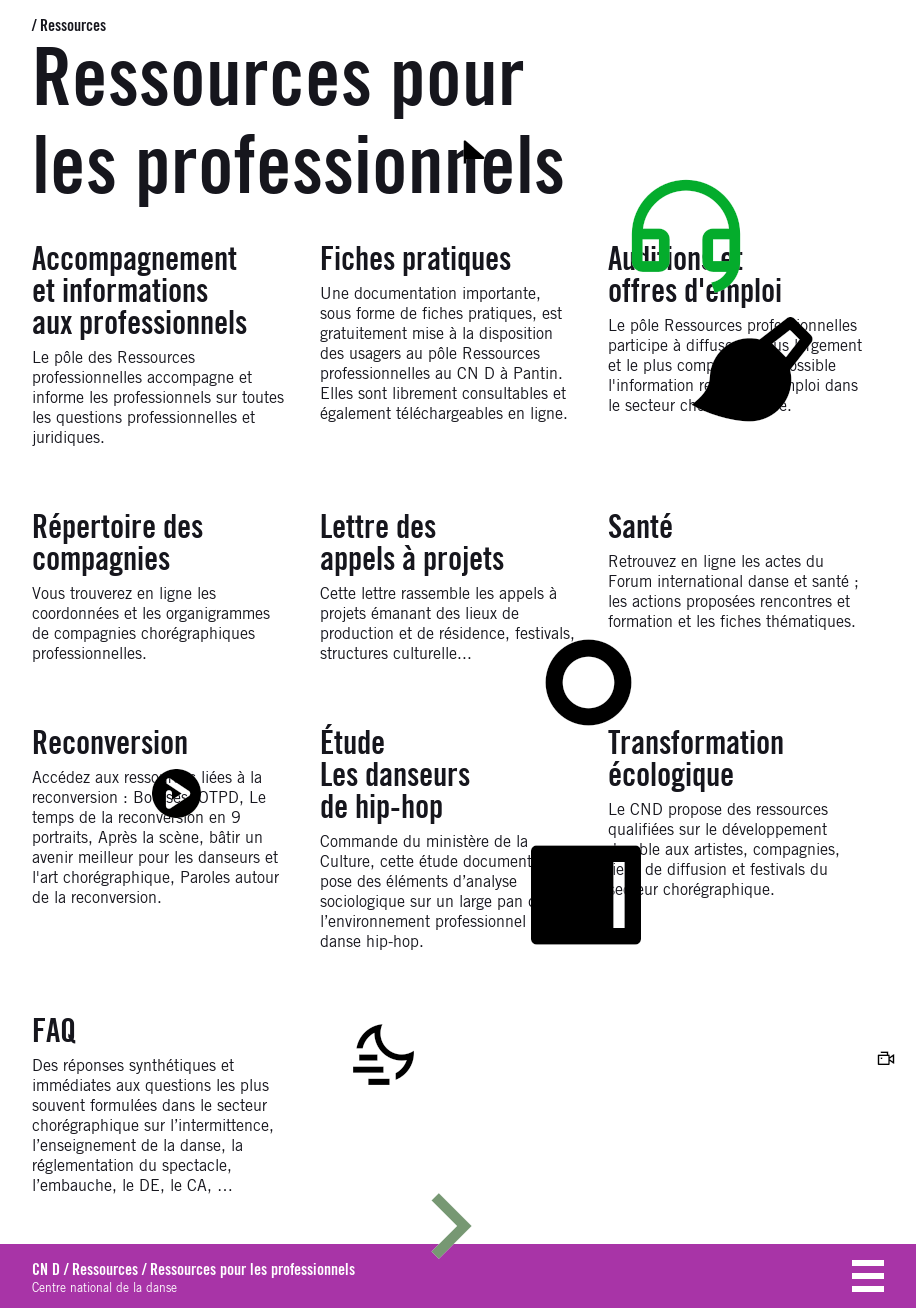 The image size is (916, 1308). Describe the element at coordinates (473, 152) in the screenshot. I see `flag an item for review or attention` at that location.